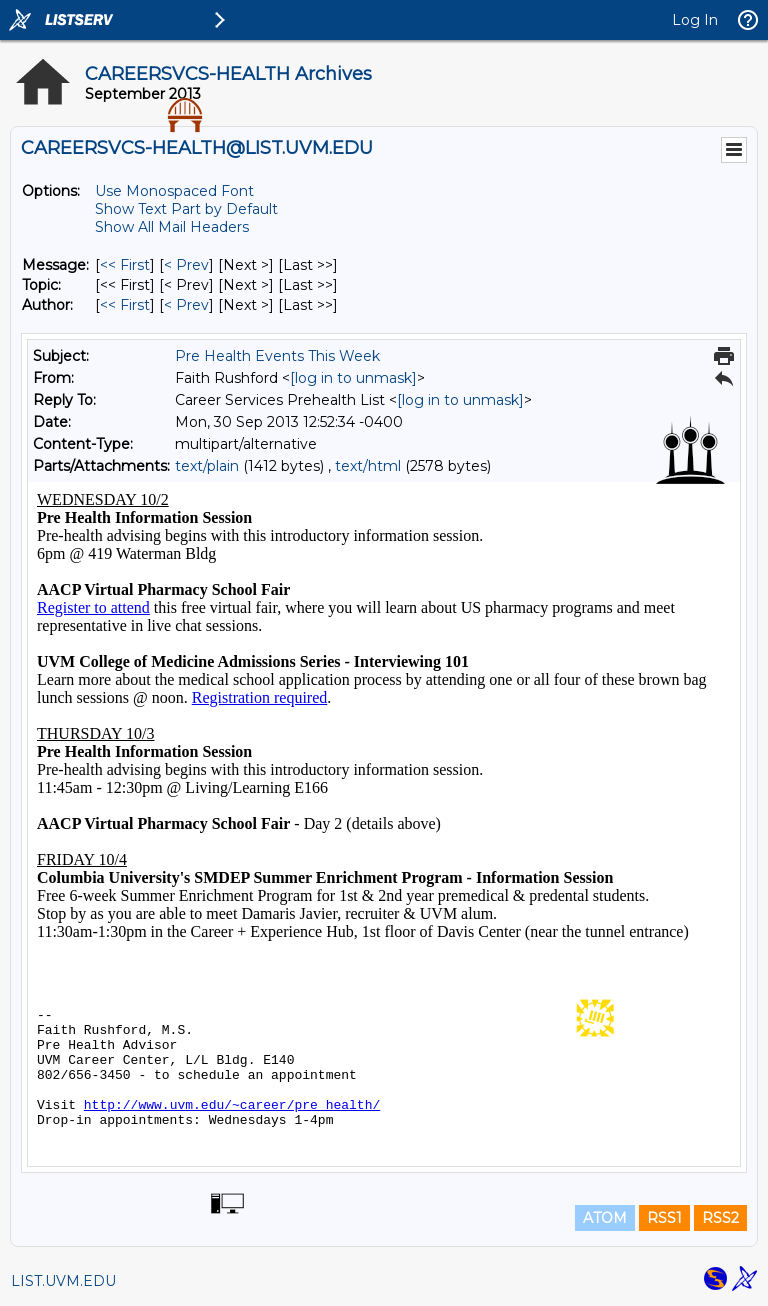 This screenshot has width=768, height=1306. I want to click on navigate to bridges or infrastructure on a map, so click(185, 115).